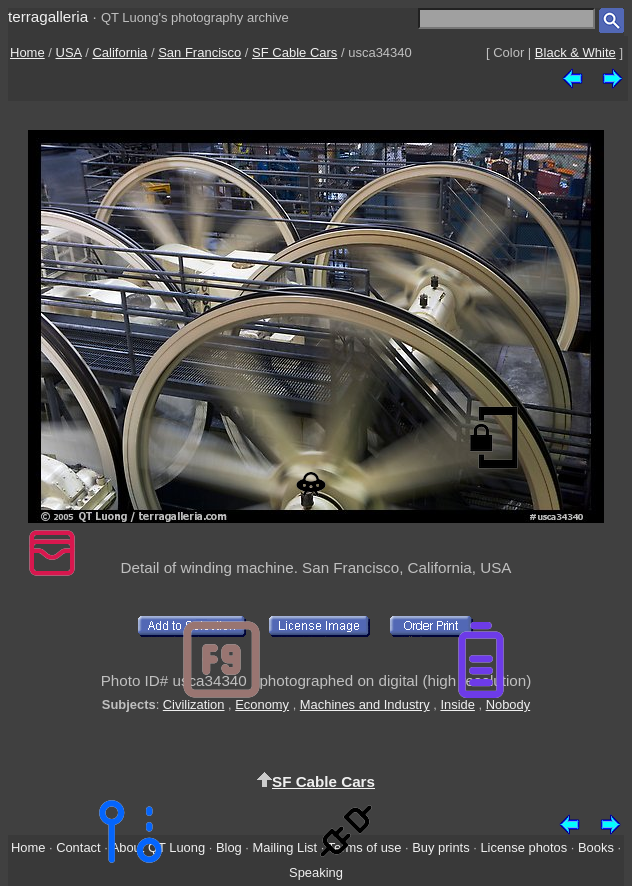  What do you see at coordinates (221, 659) in the screenshot?
I see `press F9 function key` at bounding box center [221, 659].